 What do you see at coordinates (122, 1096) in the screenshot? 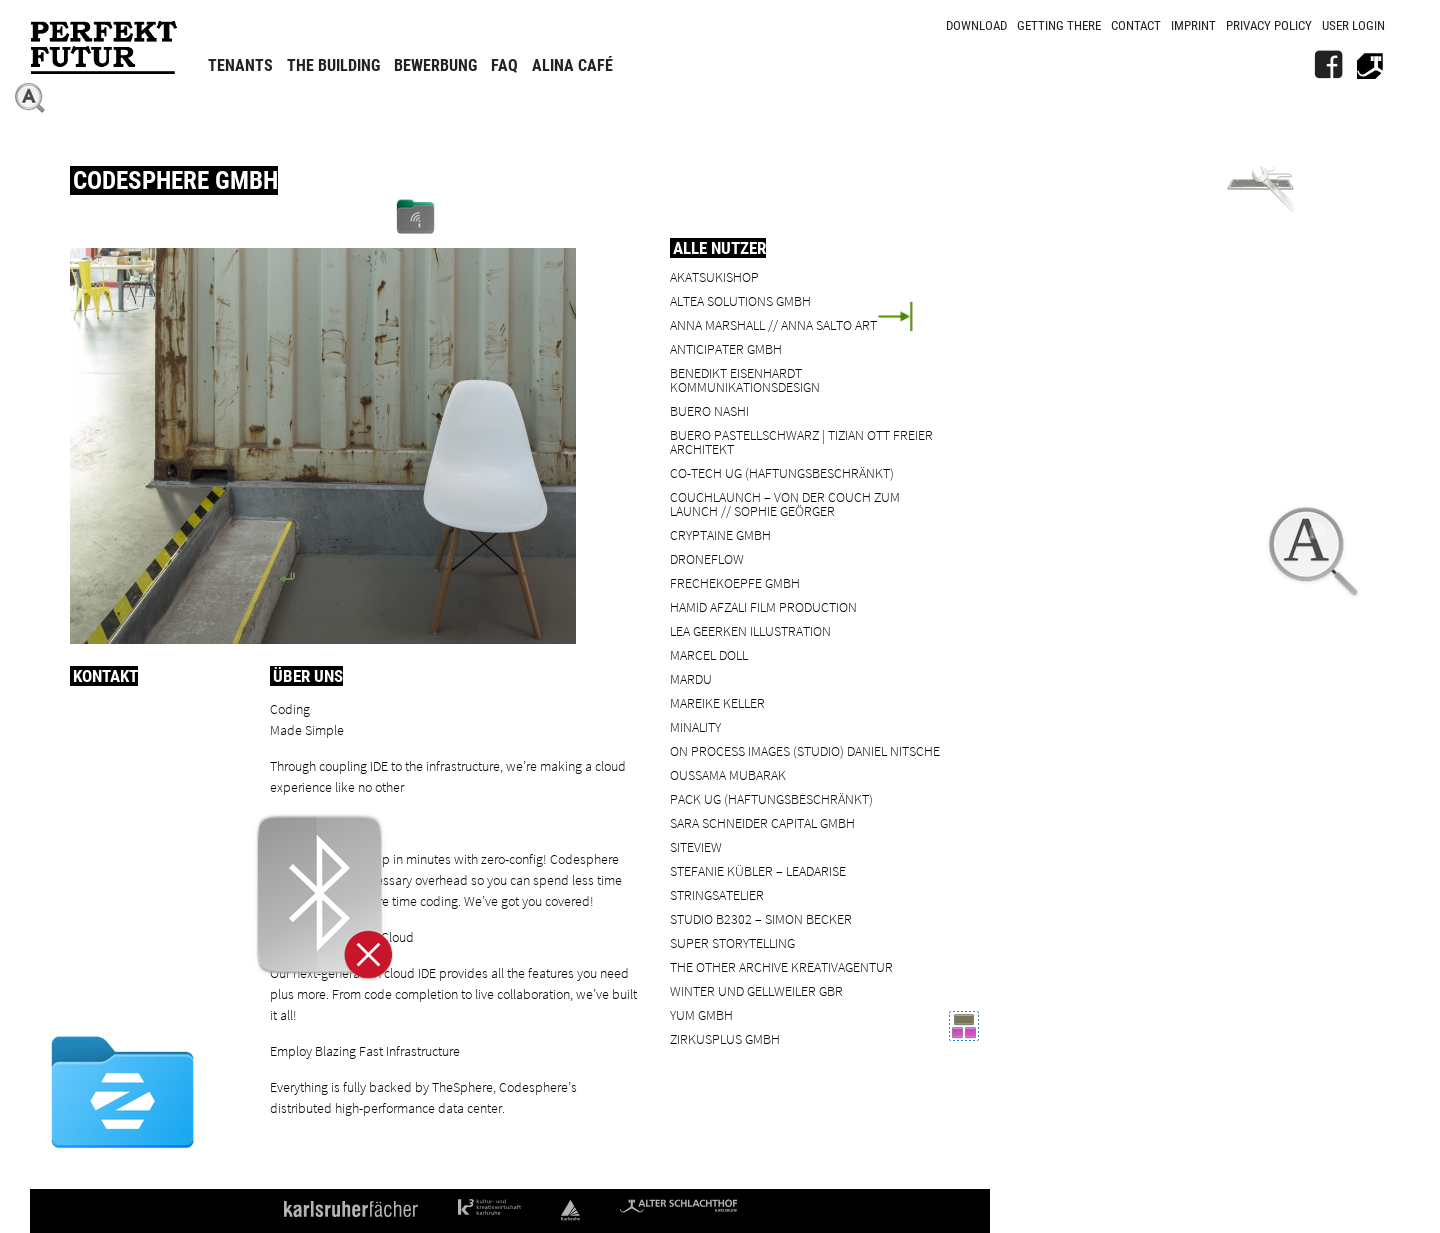
I see `open zorin os system folder` at bounding box center [122, 1096].